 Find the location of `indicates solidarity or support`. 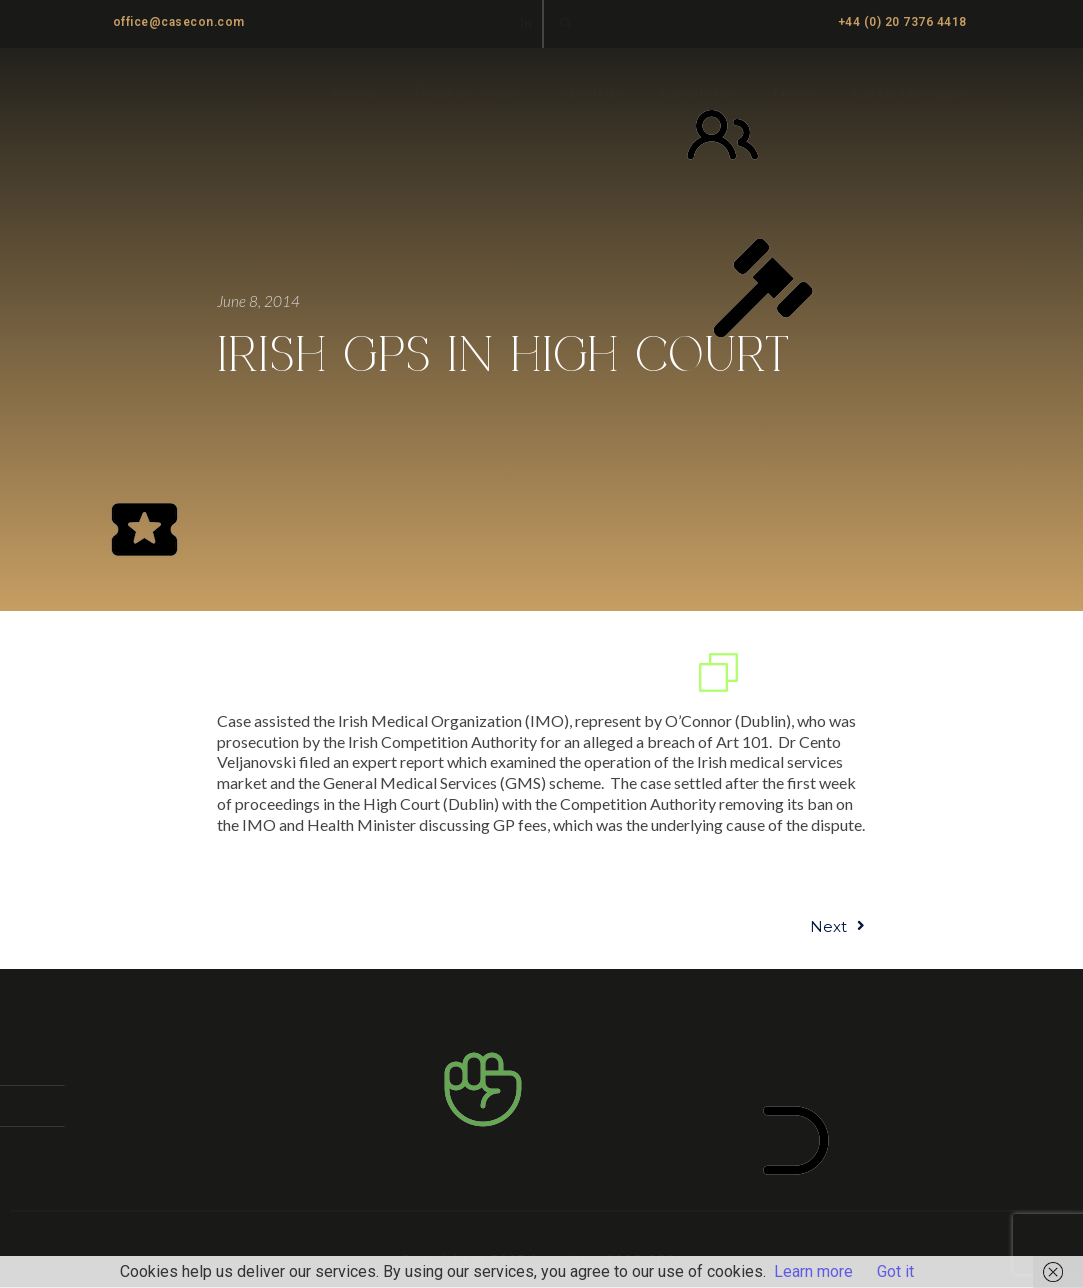

indicates solidarity or support is located at coordinates (483, 1088).